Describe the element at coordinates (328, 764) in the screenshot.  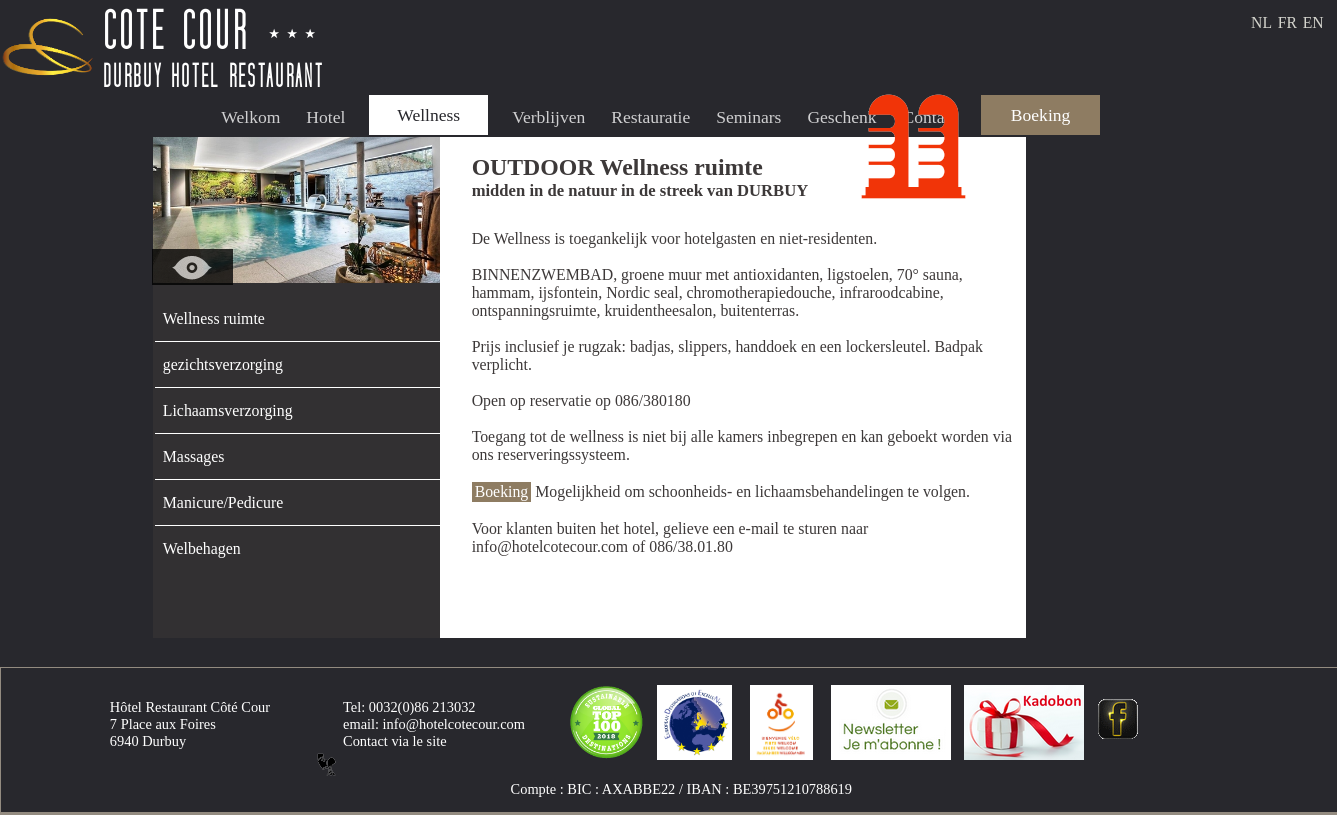
I see `indicates a sticky or slowed movement status effect` at that location.